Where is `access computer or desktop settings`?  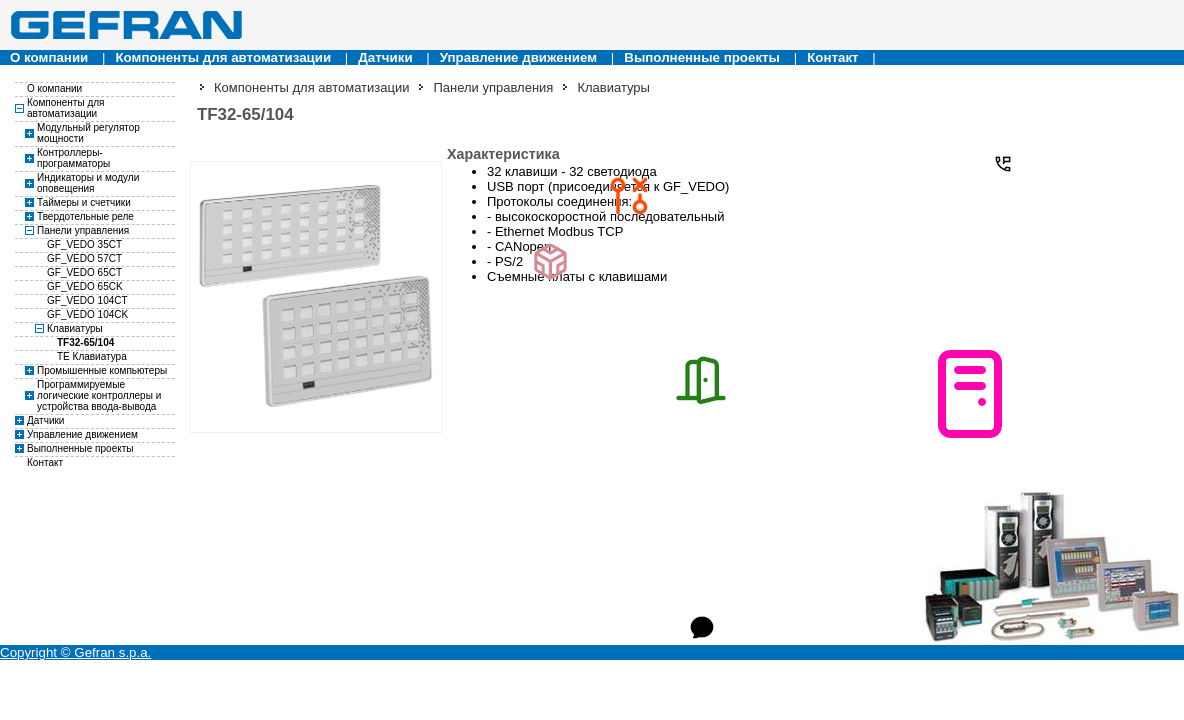 access computer or desktop settings is located at coordinates (970, 394).